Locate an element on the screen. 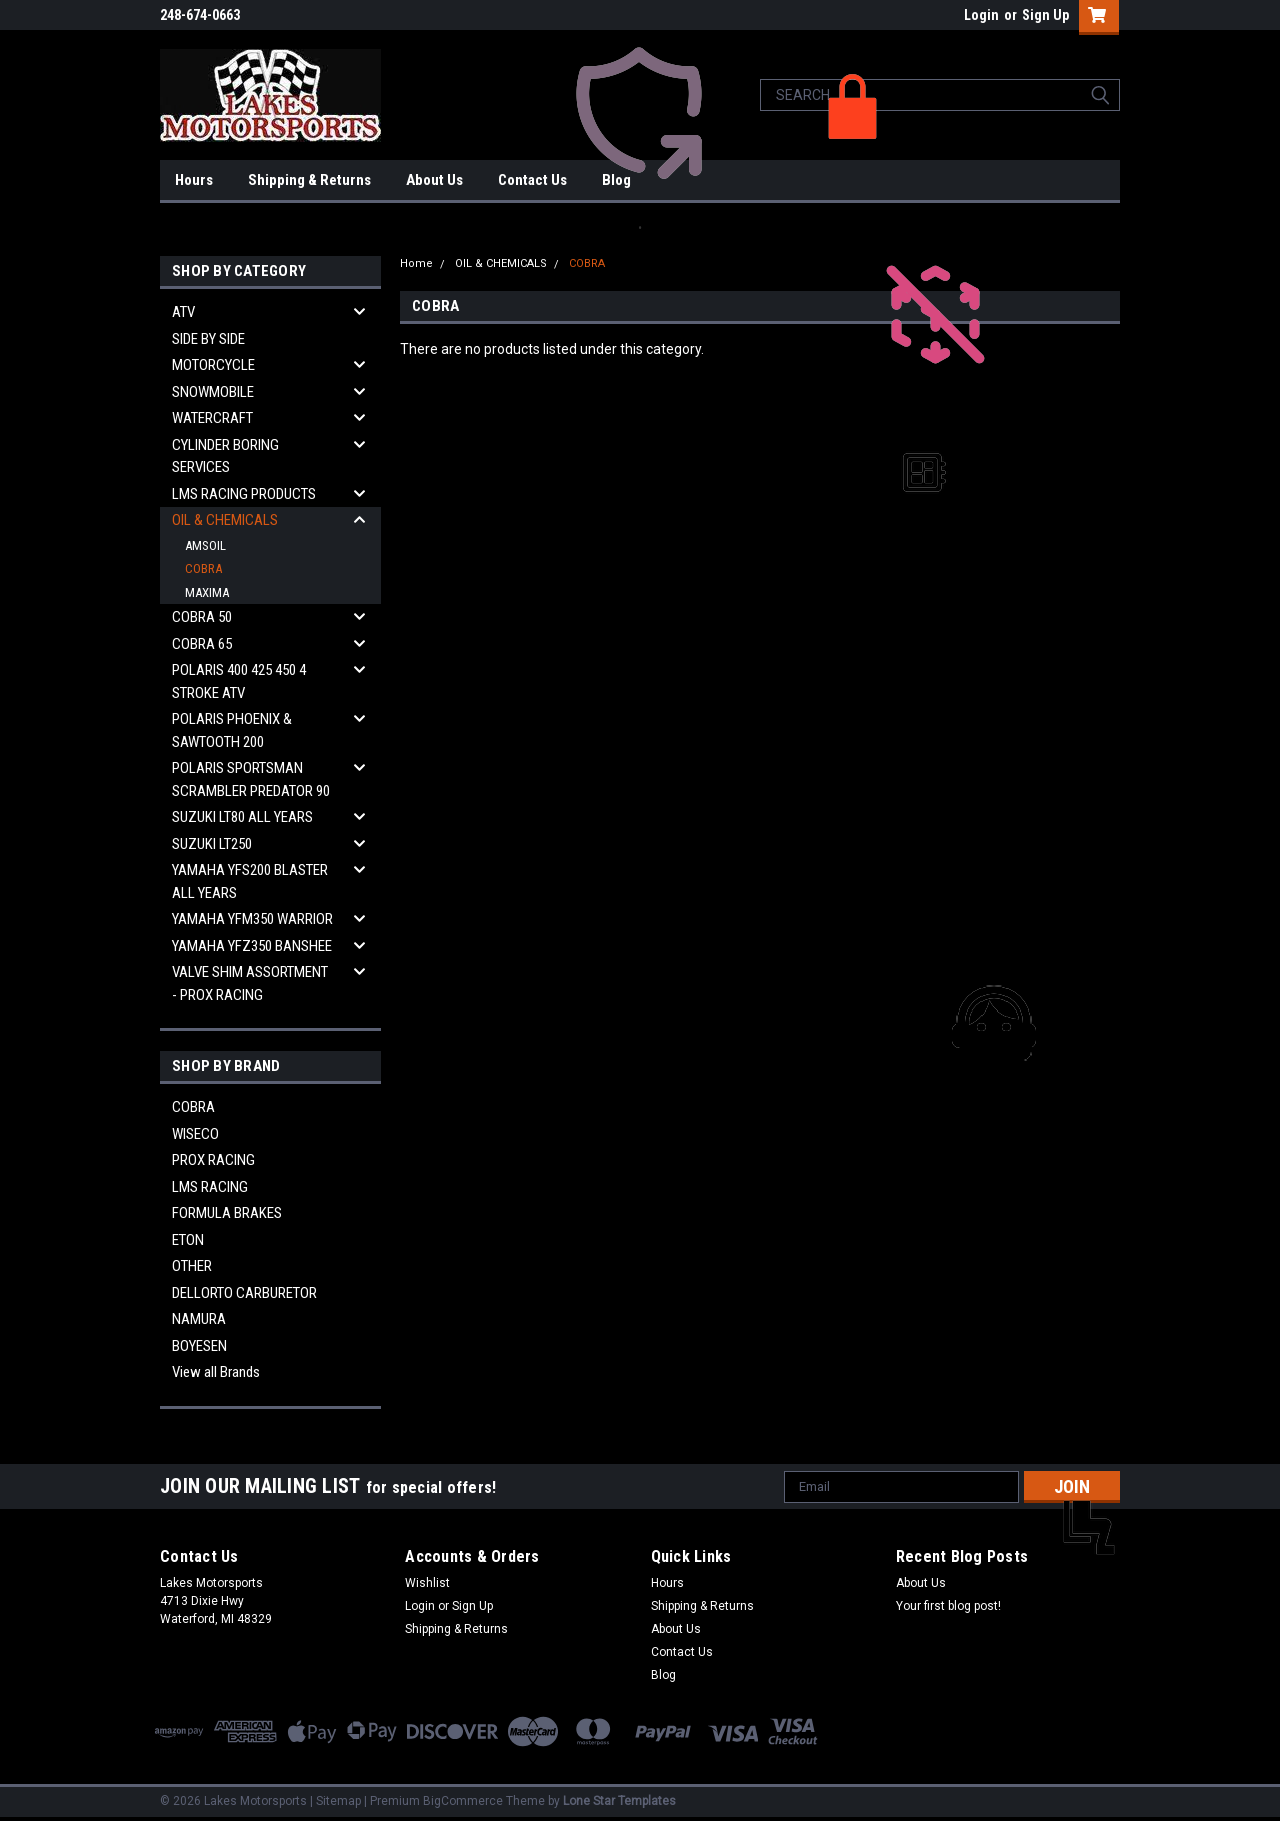  3D object view is disabled is located at coordinates (935, 314).